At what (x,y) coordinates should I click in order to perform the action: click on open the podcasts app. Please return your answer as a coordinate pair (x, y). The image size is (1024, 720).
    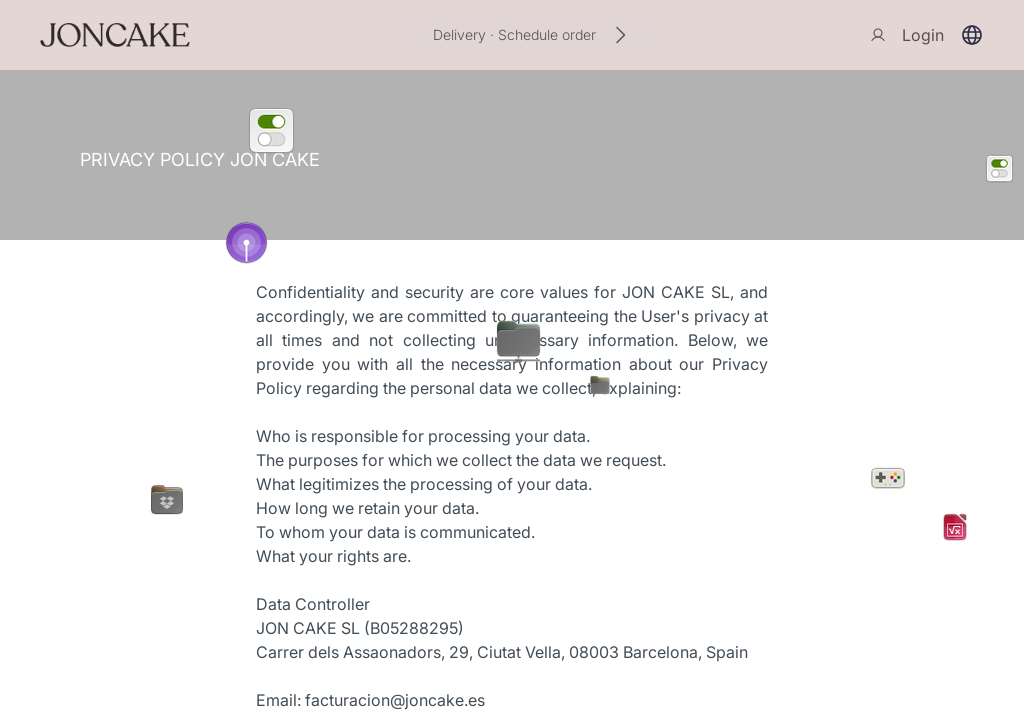
    Looking at the image, I should click on (246, 242).